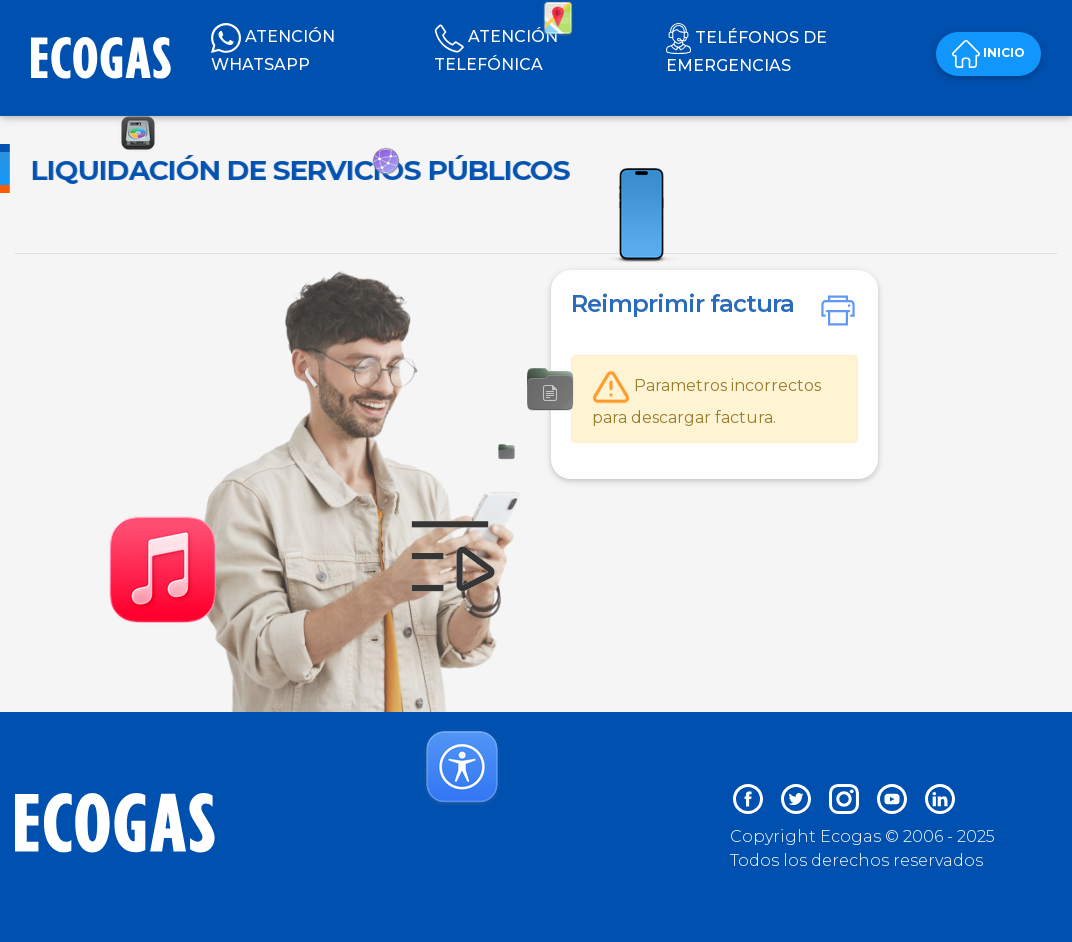 Image resolution: width=1072 pixels, height=942 pixels. I want to click on open accessibility settings, so click(462, 768).